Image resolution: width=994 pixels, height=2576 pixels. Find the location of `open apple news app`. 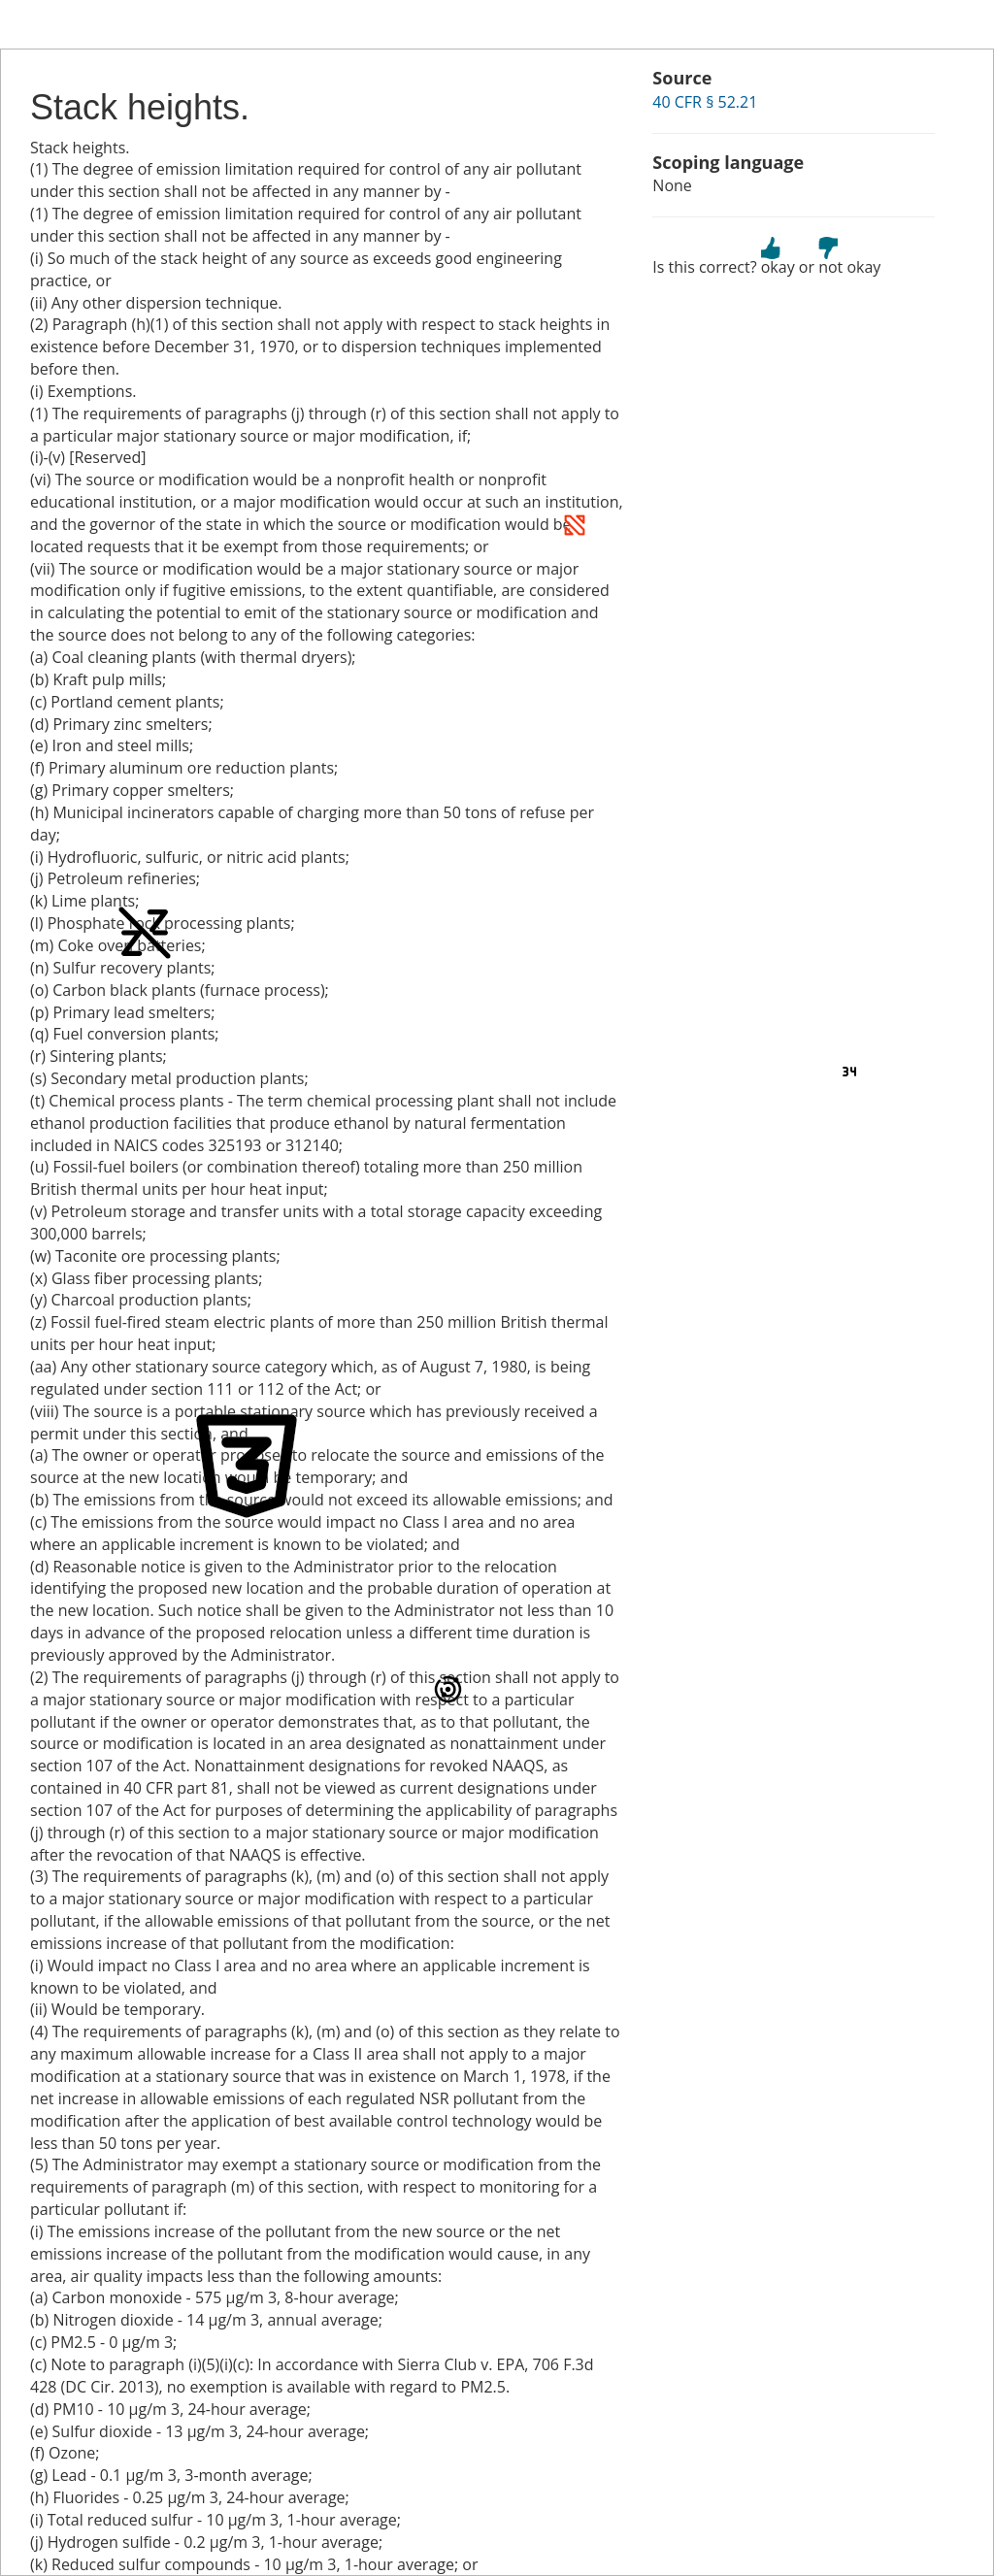

open apple news app is located at coordinates (575, 525).